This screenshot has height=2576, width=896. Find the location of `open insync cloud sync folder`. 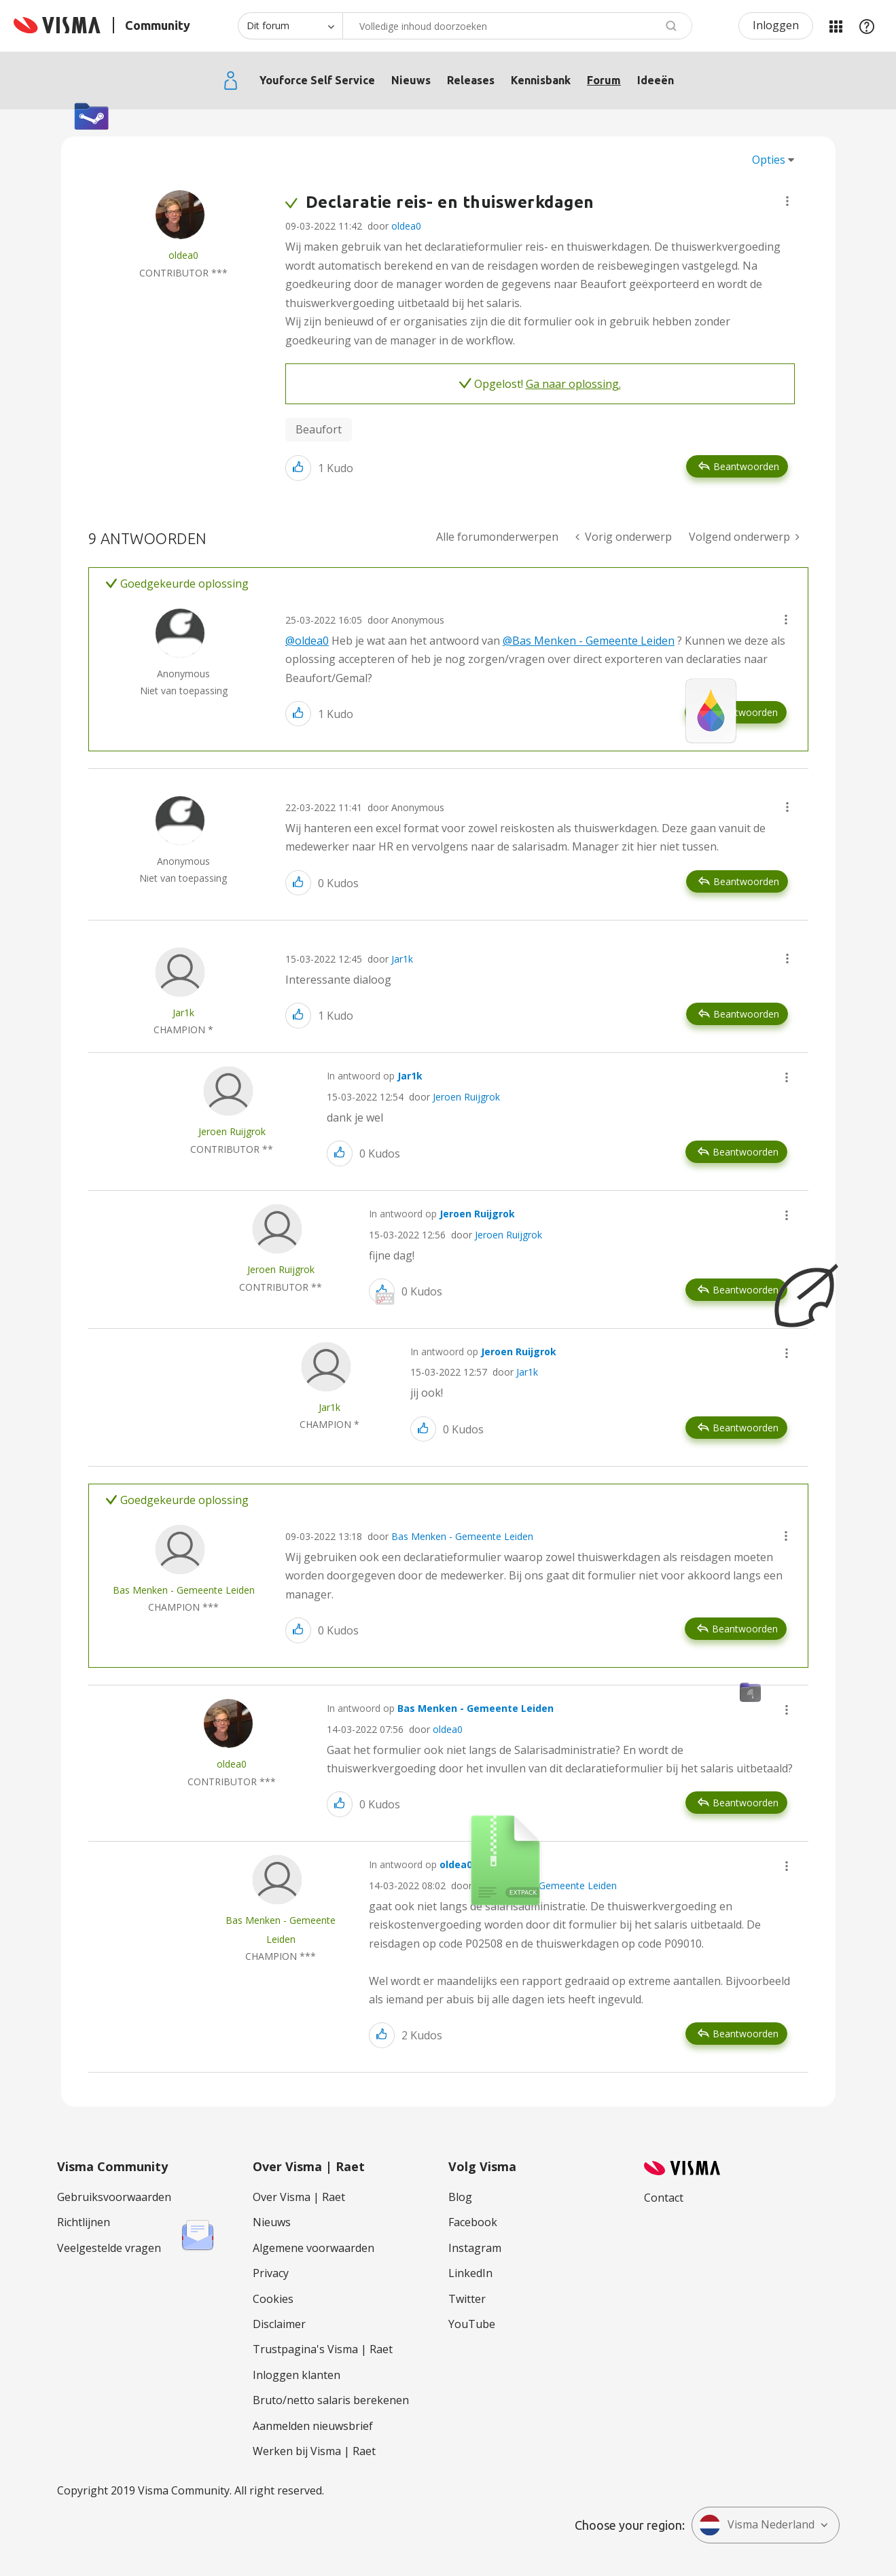

open insync cloud sync folder is located at coordinates (750, 1692).